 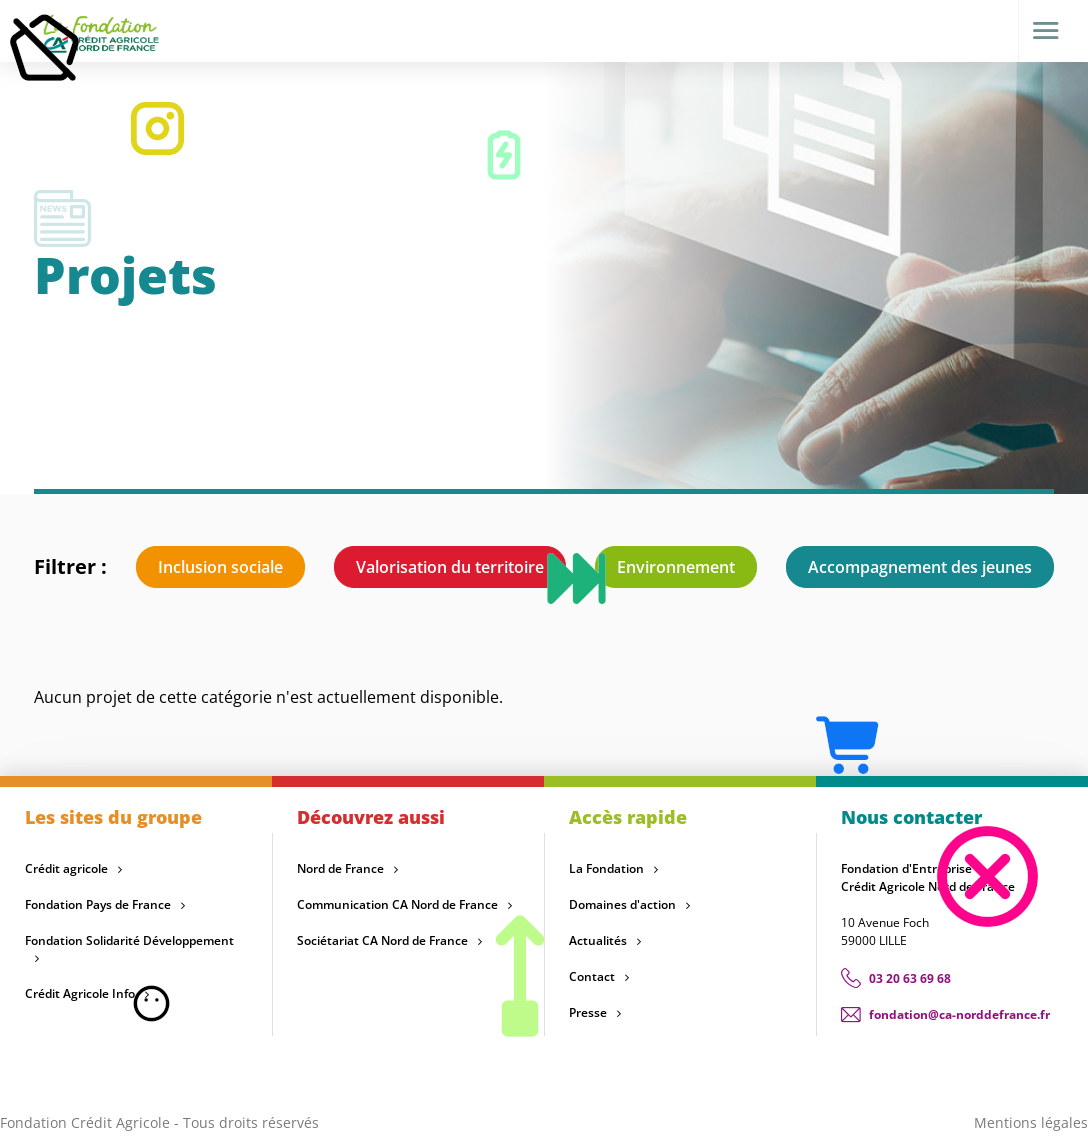 What do you see at coordinates (151, 1003) in the screenshot?
I see `indicates a neutral or undecided mood state` at bounding box center [151, 1003].